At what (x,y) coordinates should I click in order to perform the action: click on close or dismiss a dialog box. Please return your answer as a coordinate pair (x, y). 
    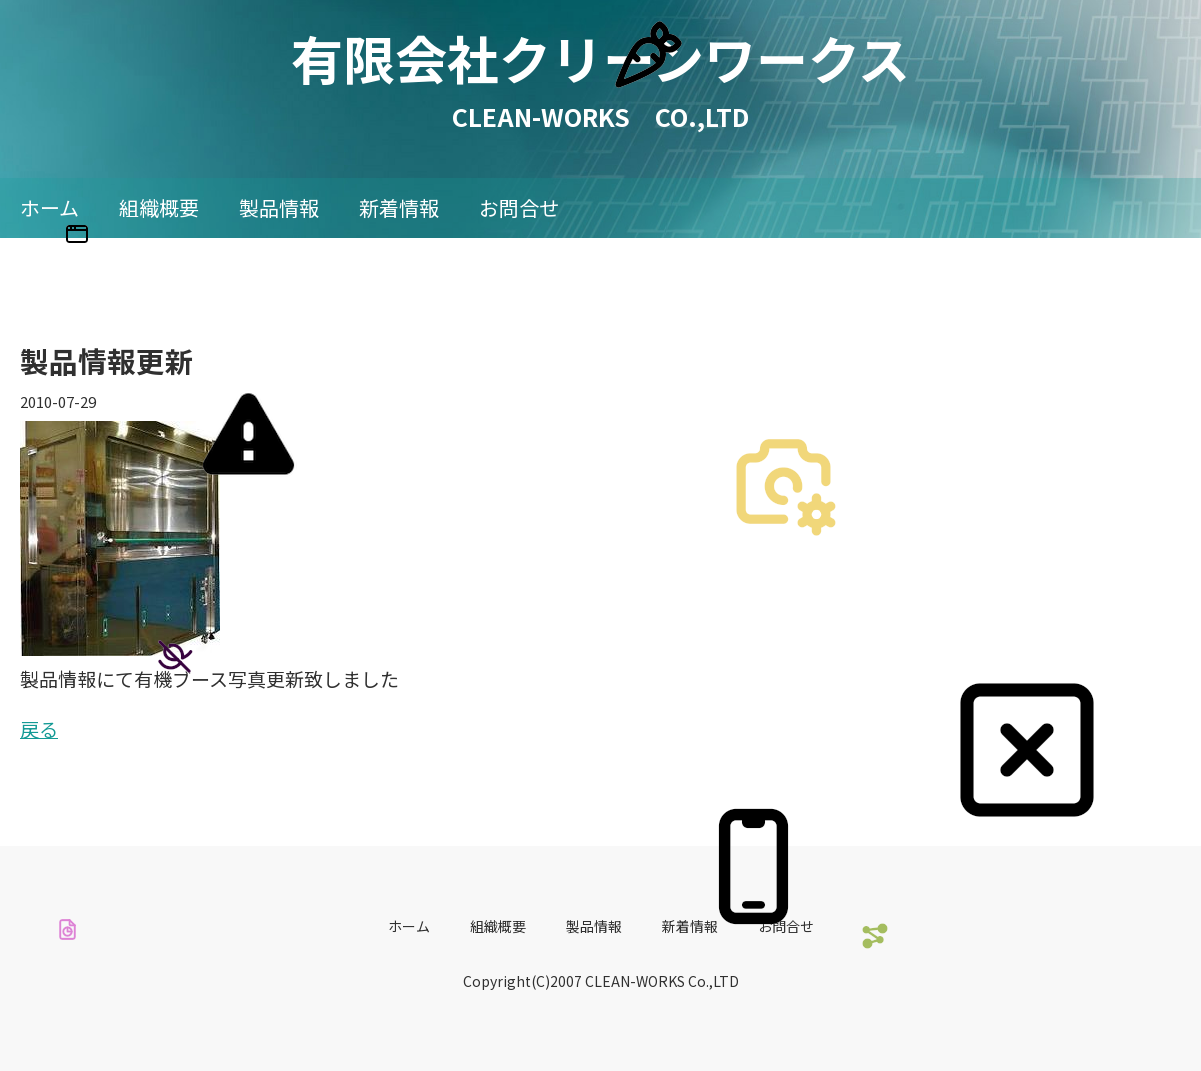
    Looking at the image, I should click on (1027, 750).